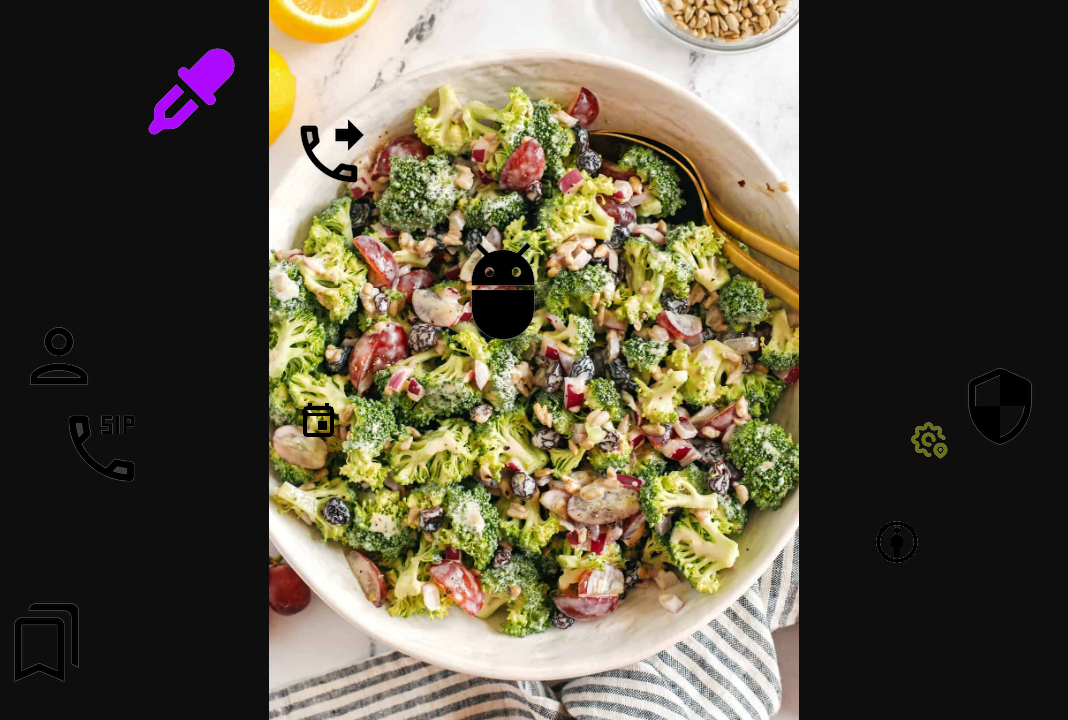 The height and width of the screenshot is (720, 1068). I want to click on view your profile, so click(59, 356).